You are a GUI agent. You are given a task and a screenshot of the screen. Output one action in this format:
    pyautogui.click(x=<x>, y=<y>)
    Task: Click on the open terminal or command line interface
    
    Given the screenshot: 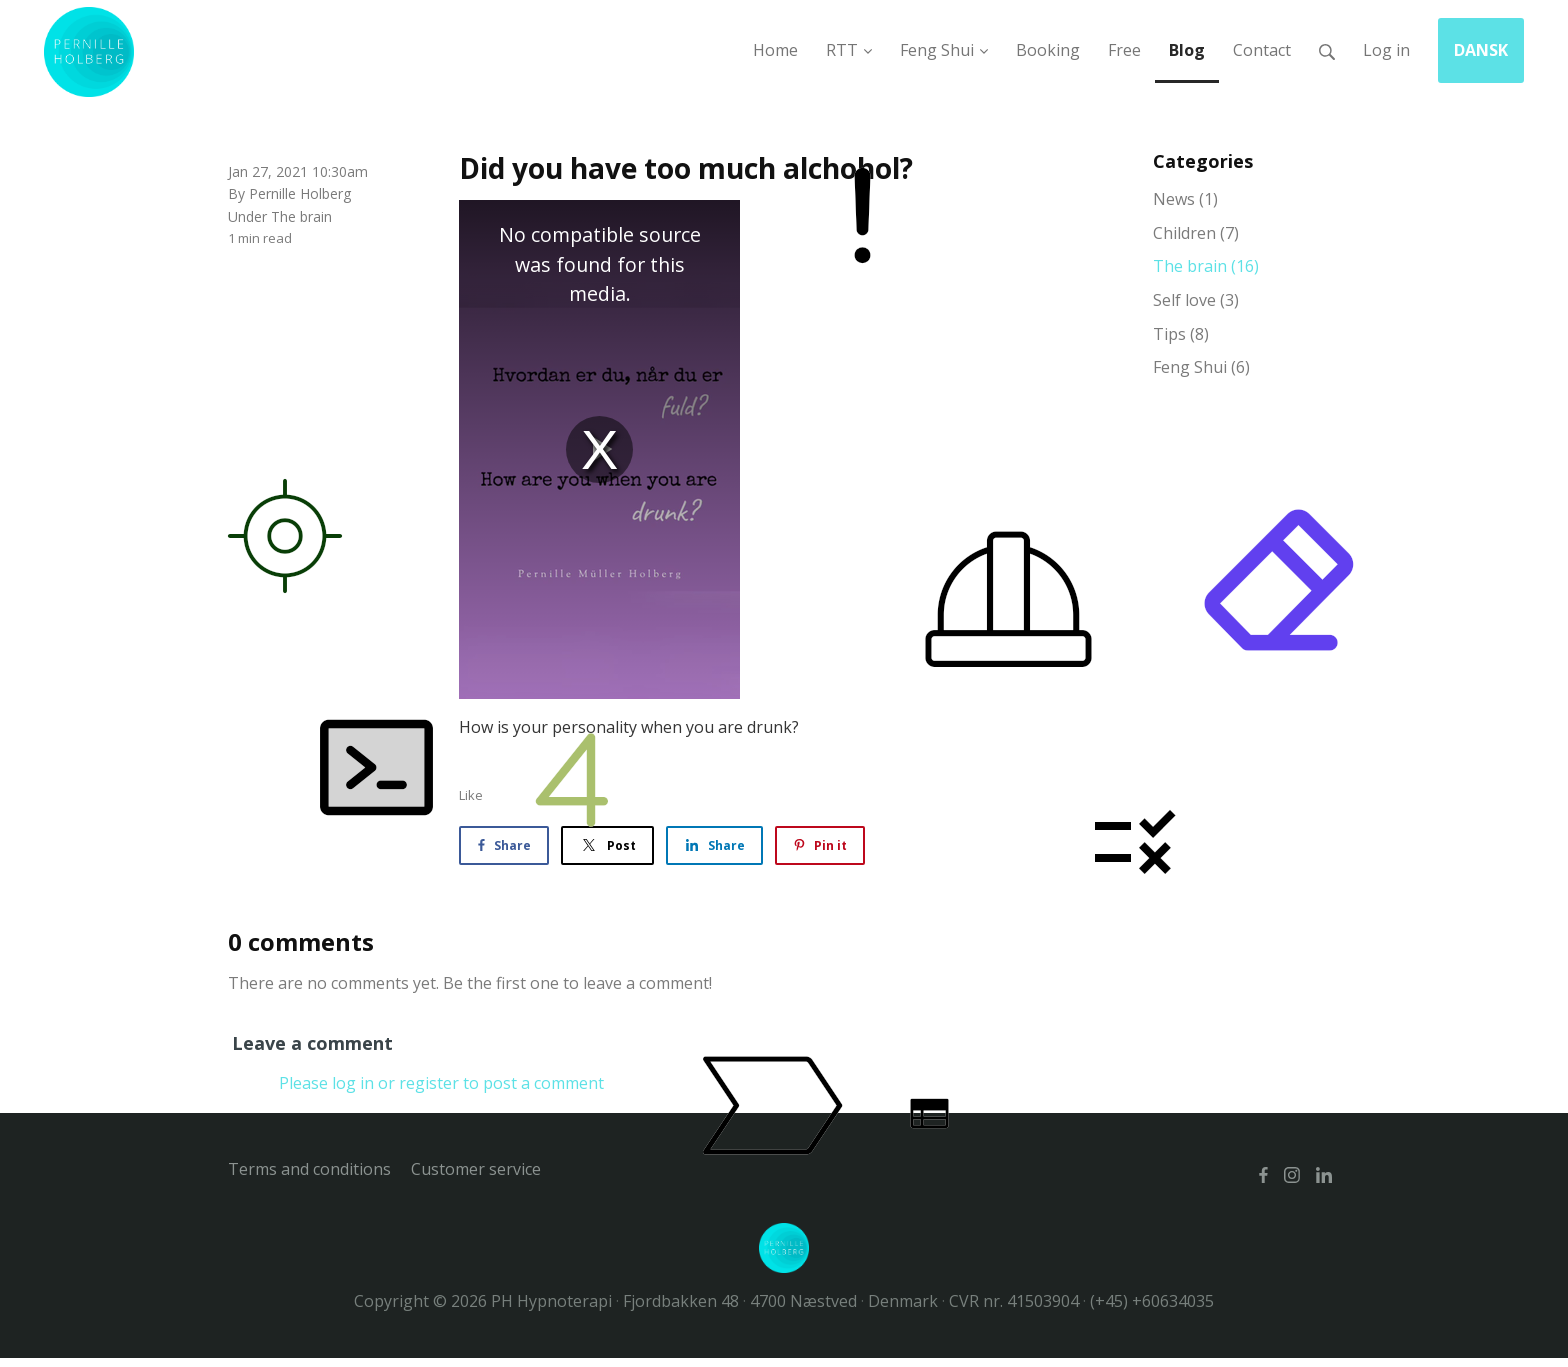 What is the action you would take?
    pyautogui.click(x=376, y=767)
    